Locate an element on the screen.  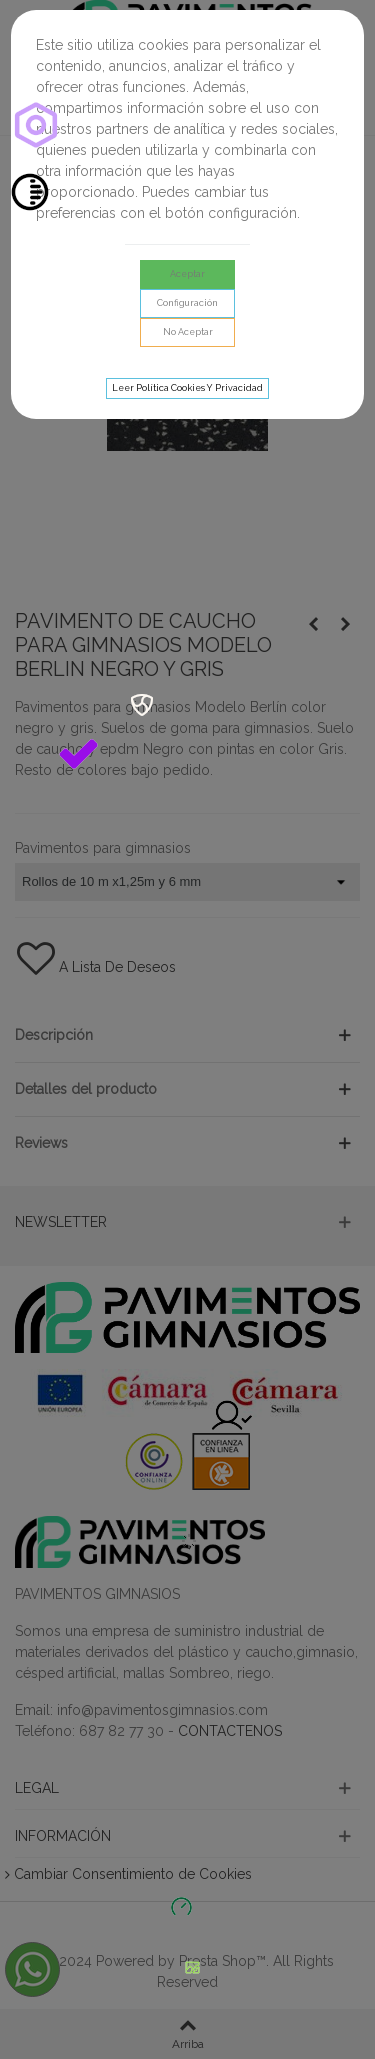
access settings or configuration options is located at coordinates (36, 125).